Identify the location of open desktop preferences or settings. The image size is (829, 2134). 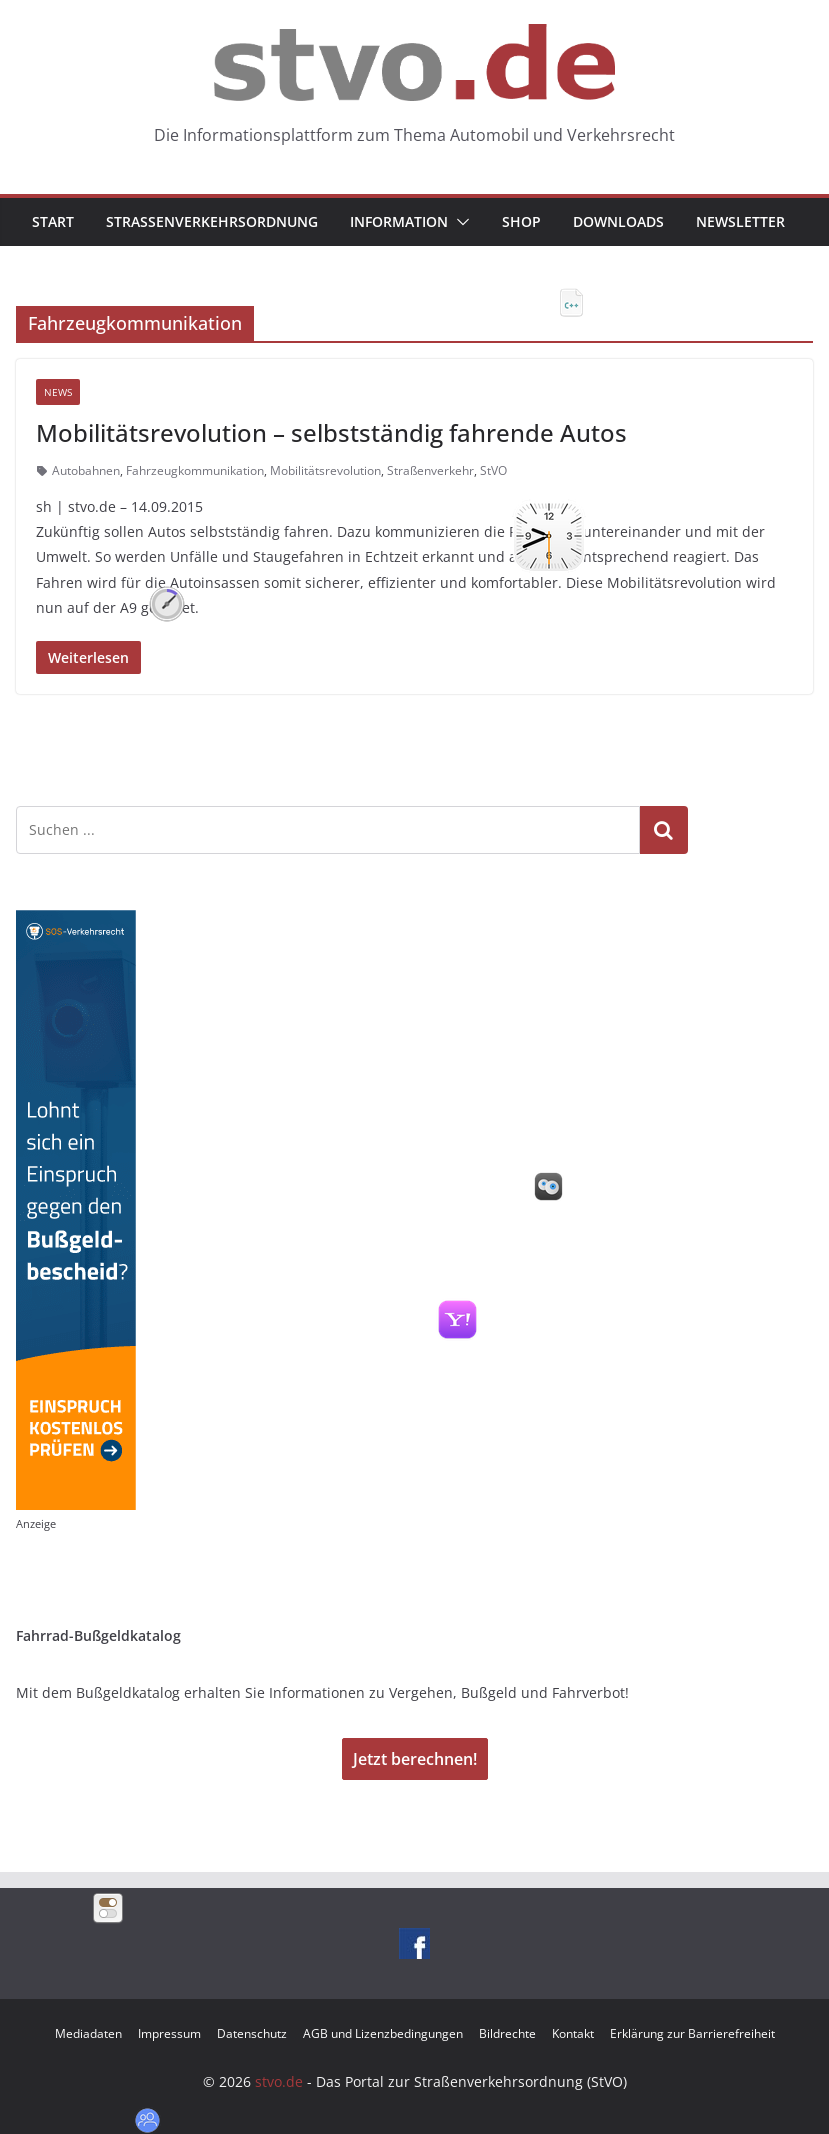
(108, 1908).